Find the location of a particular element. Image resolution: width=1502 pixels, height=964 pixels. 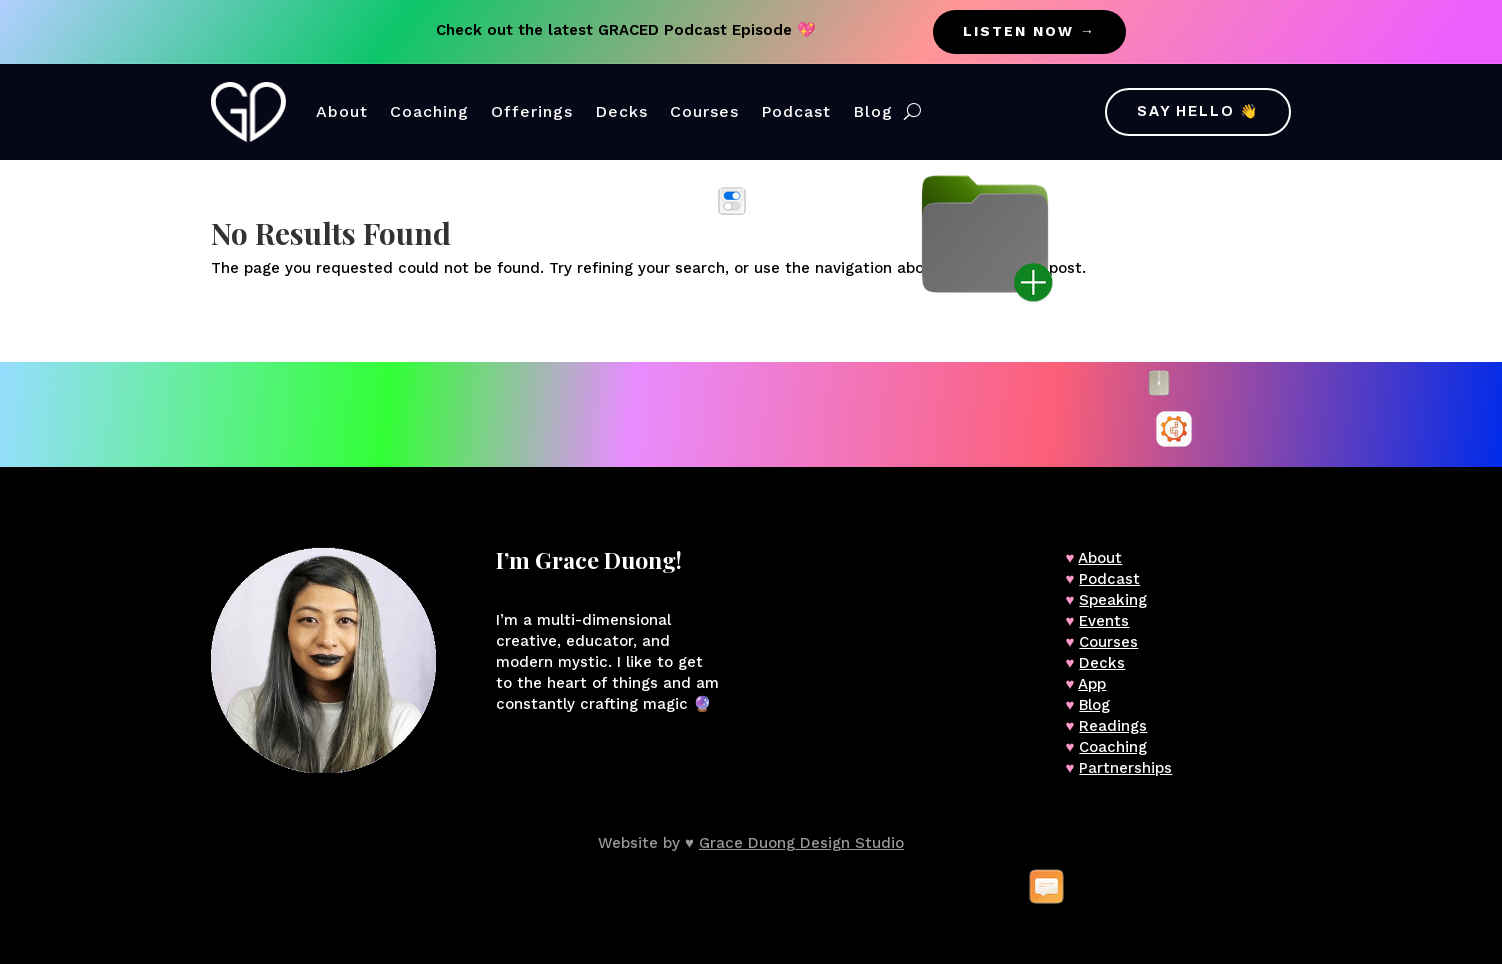

open file roller archive manager is located at coordinates (1159, 383).